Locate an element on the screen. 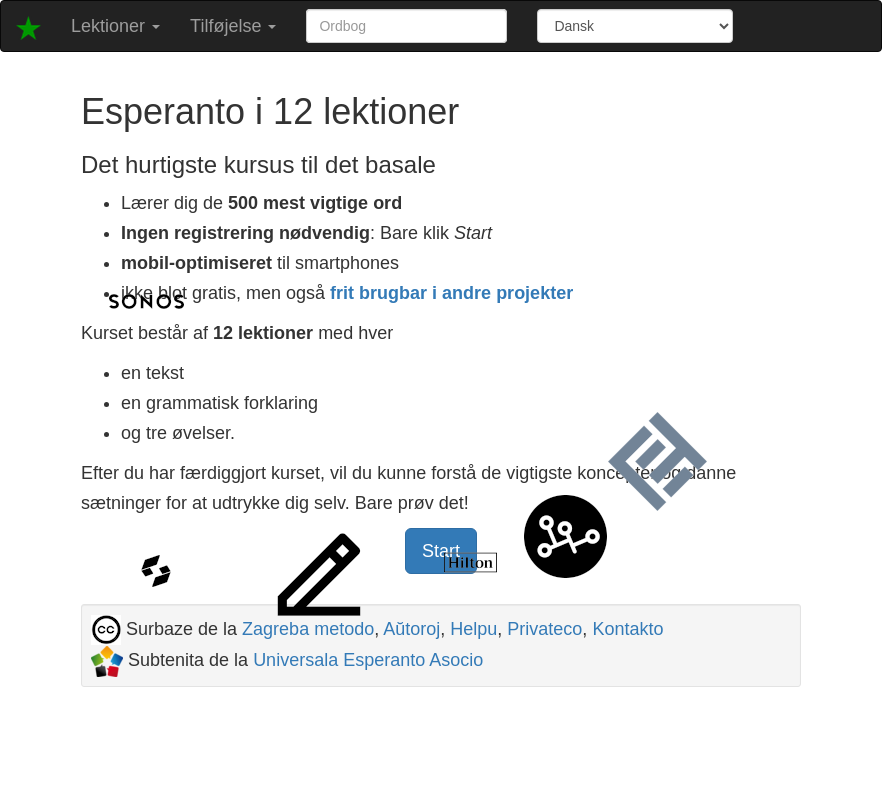 Image resolution: width=882 pixels, height=797 pixels. litiengine game engine logo is located at coordinates (657, 461).